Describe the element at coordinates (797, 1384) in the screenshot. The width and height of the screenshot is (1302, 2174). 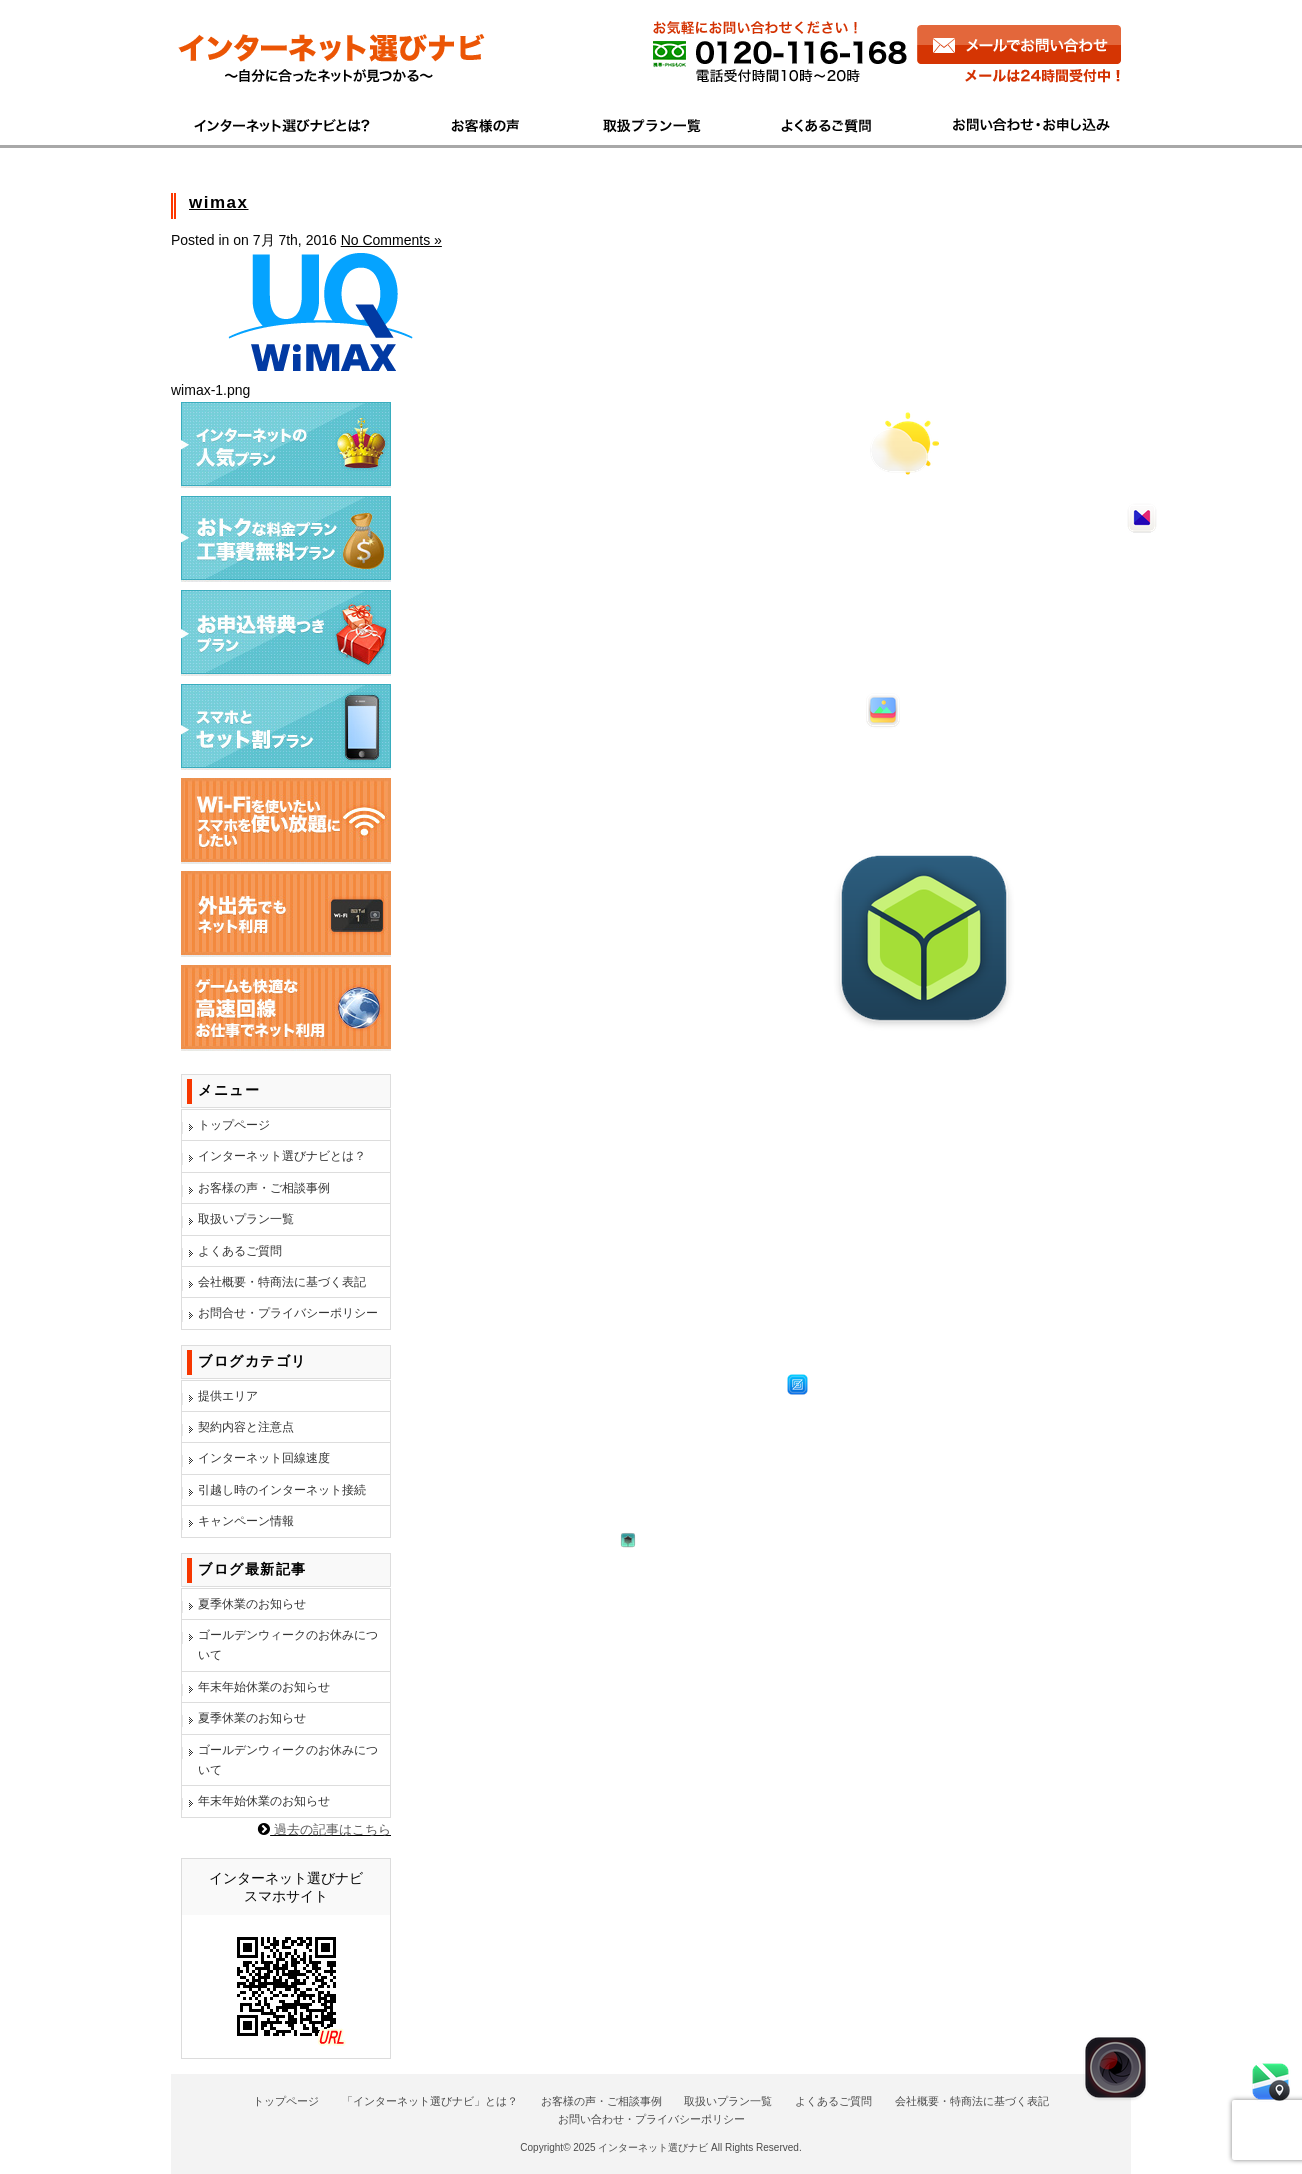
I see `open Zed Preview code editor` at that location.